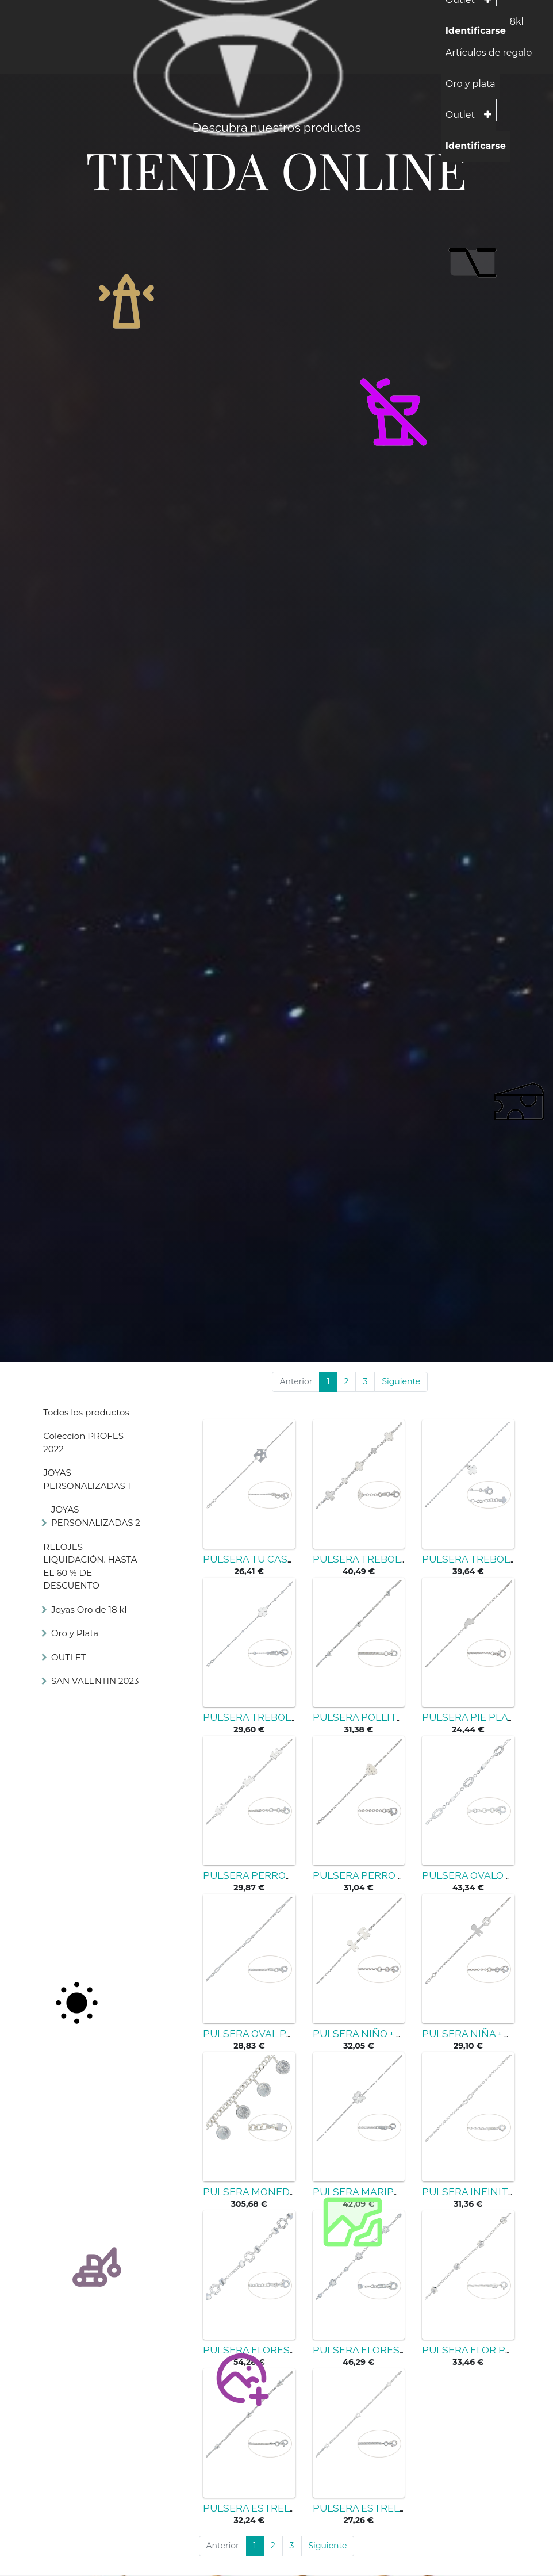 This screenshot has width=553, height=2576. What do you see at coordinates (76, 2003) in the screenshot?
I see `decrease screen brightness` at bounding box center [76, 2003].